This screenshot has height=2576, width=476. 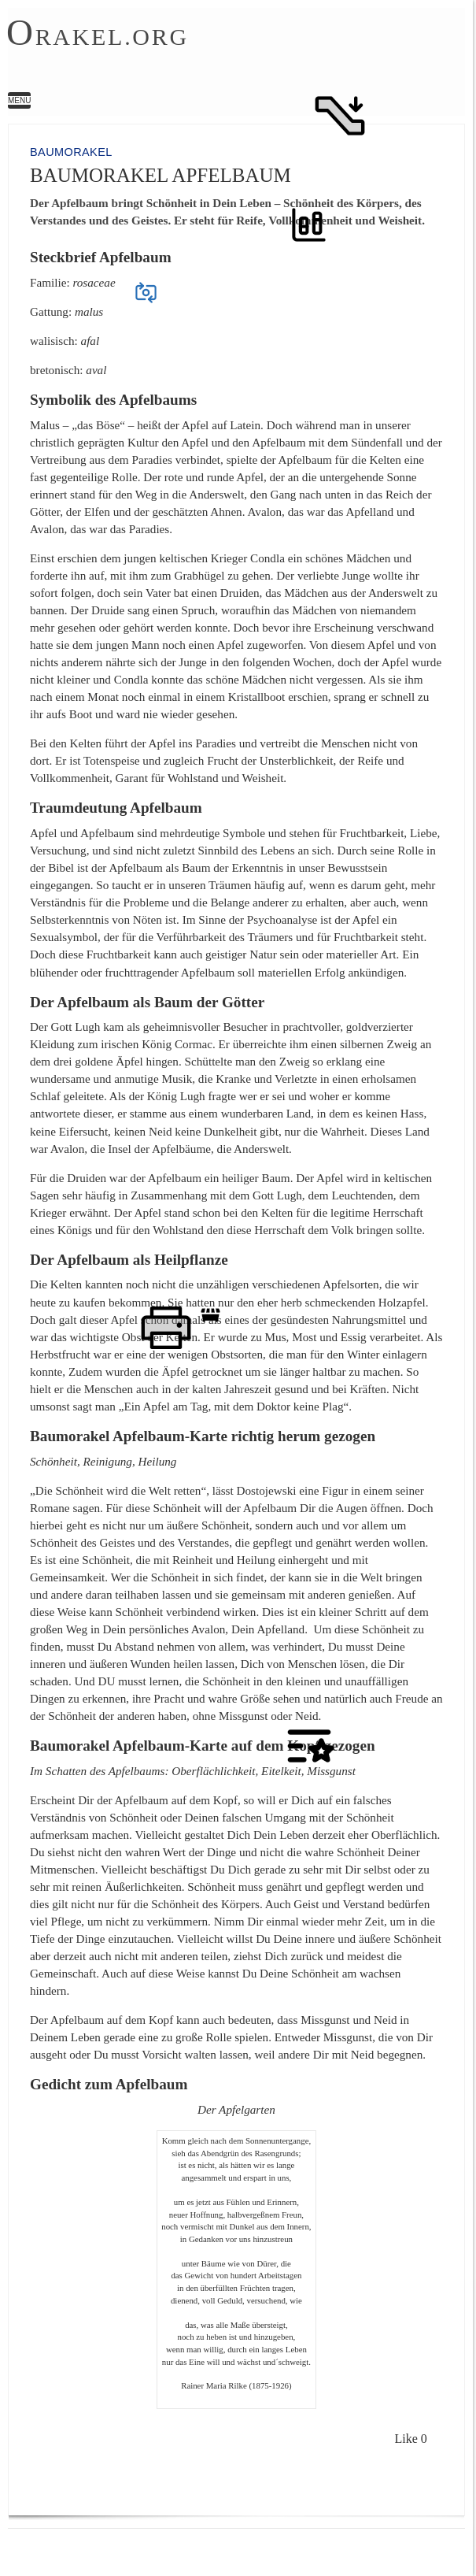 I want to click on indicates escalator going down, so click(x=340, y=116).